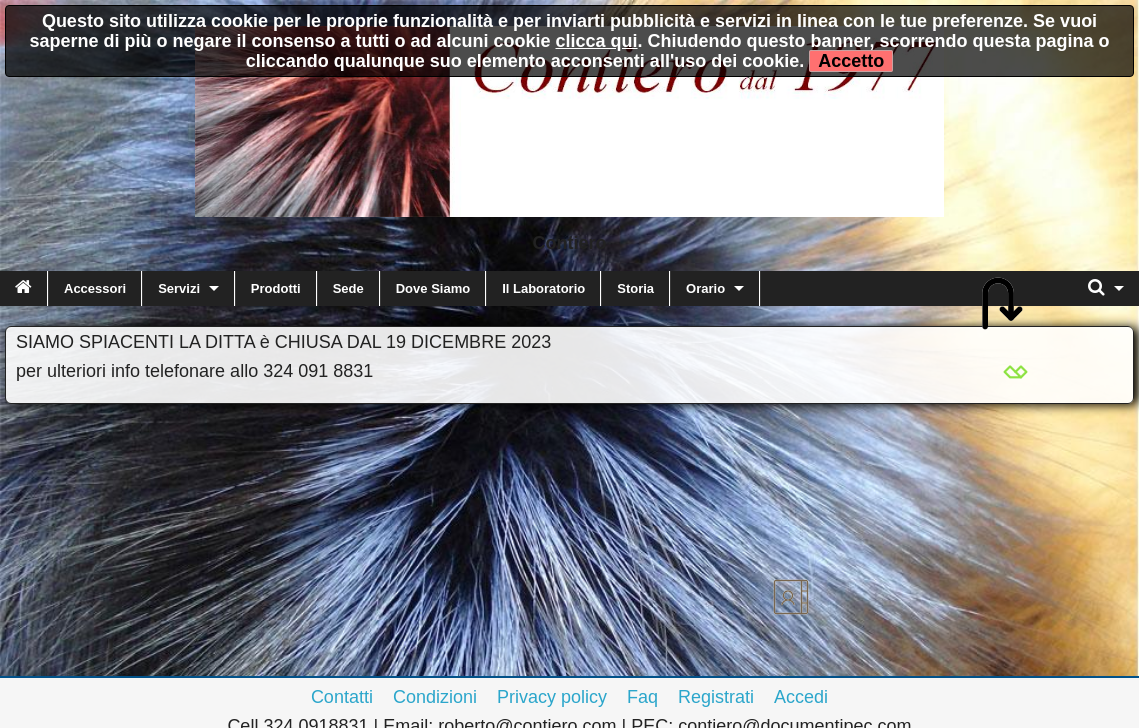  I want to click on access your contacts or address book, so click(791, 597).